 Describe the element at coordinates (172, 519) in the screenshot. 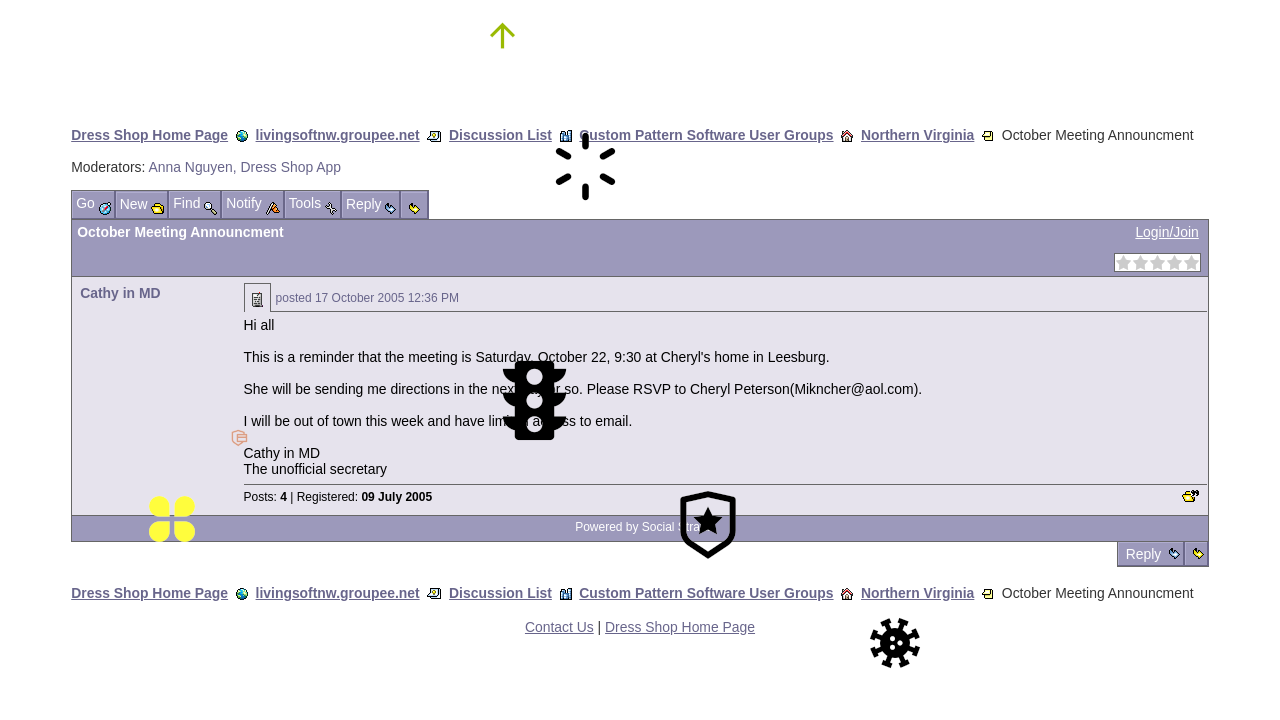

I see `open the app drawer or launcher` at that location.